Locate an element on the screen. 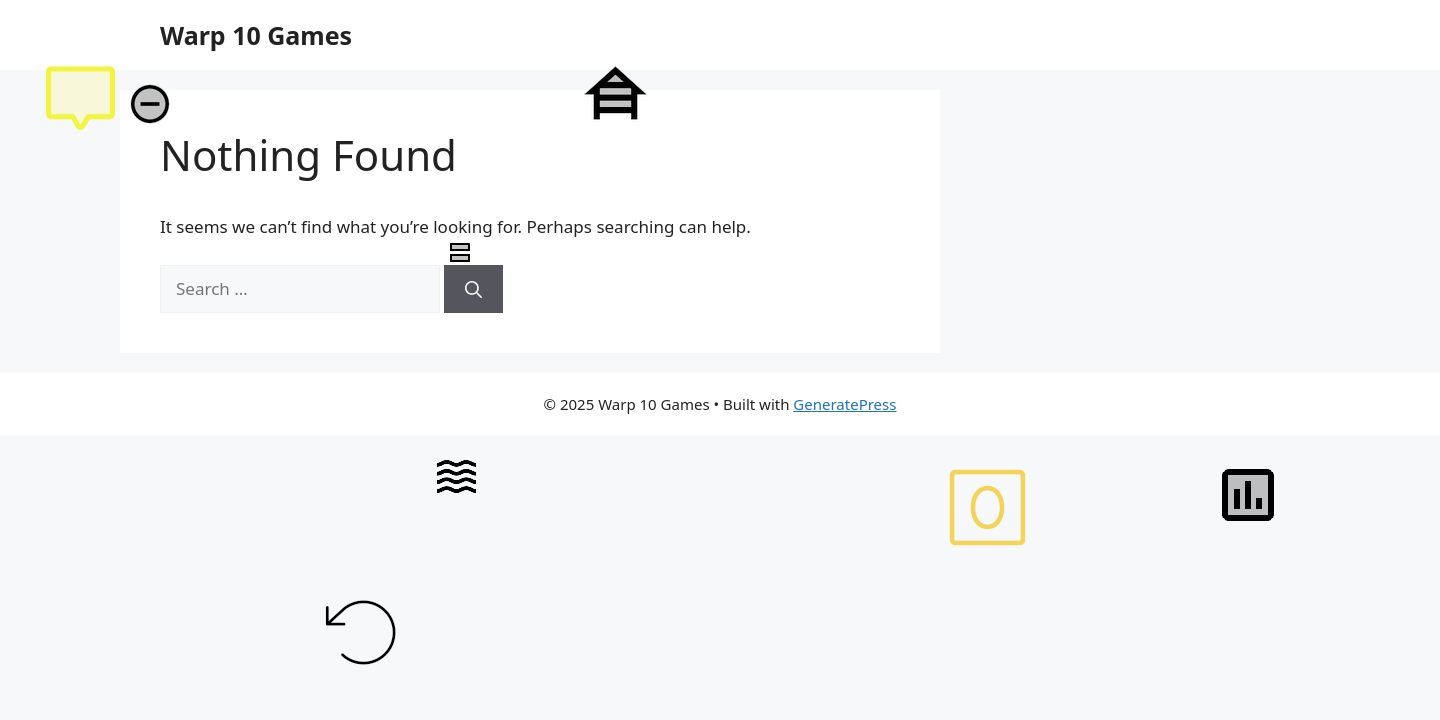  indicates water-related content or features is located at coordinates (456, 476).